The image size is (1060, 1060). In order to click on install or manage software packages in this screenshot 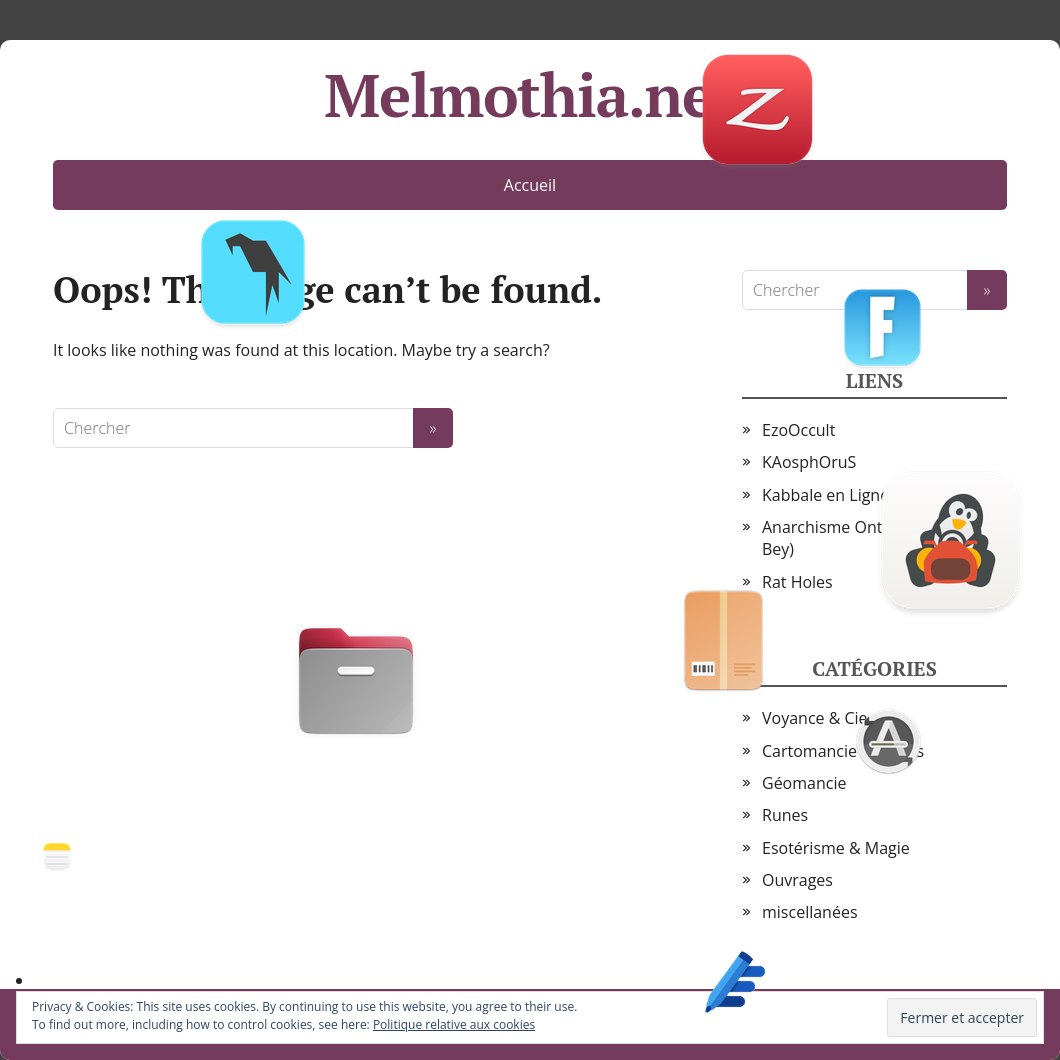, I will do `click(723, 640)`.